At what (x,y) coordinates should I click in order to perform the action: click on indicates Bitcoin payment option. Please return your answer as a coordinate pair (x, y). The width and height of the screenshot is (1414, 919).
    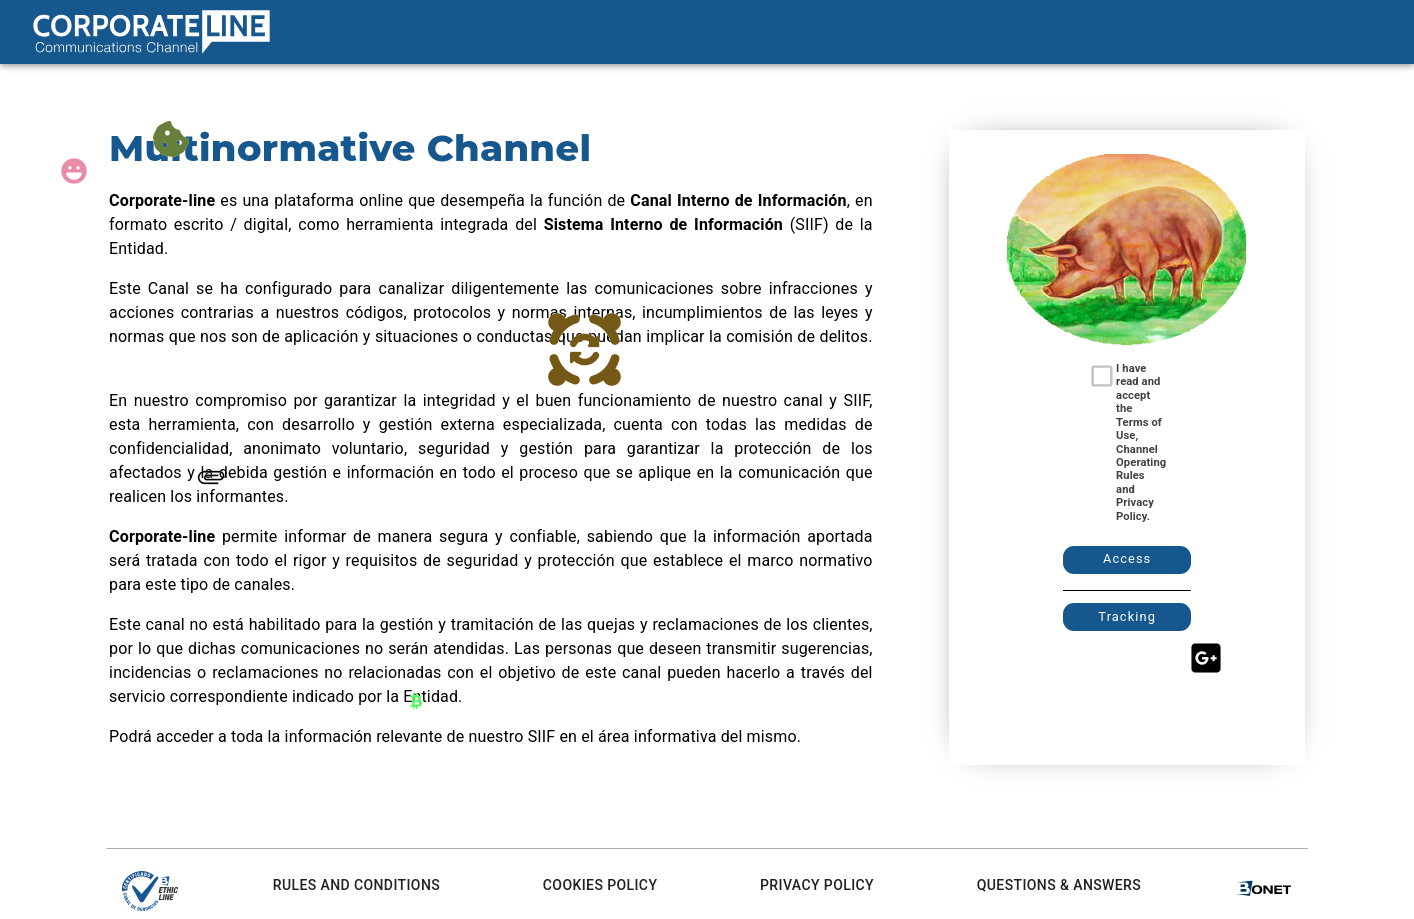
    Looking at the image, I should click on (416, 701).